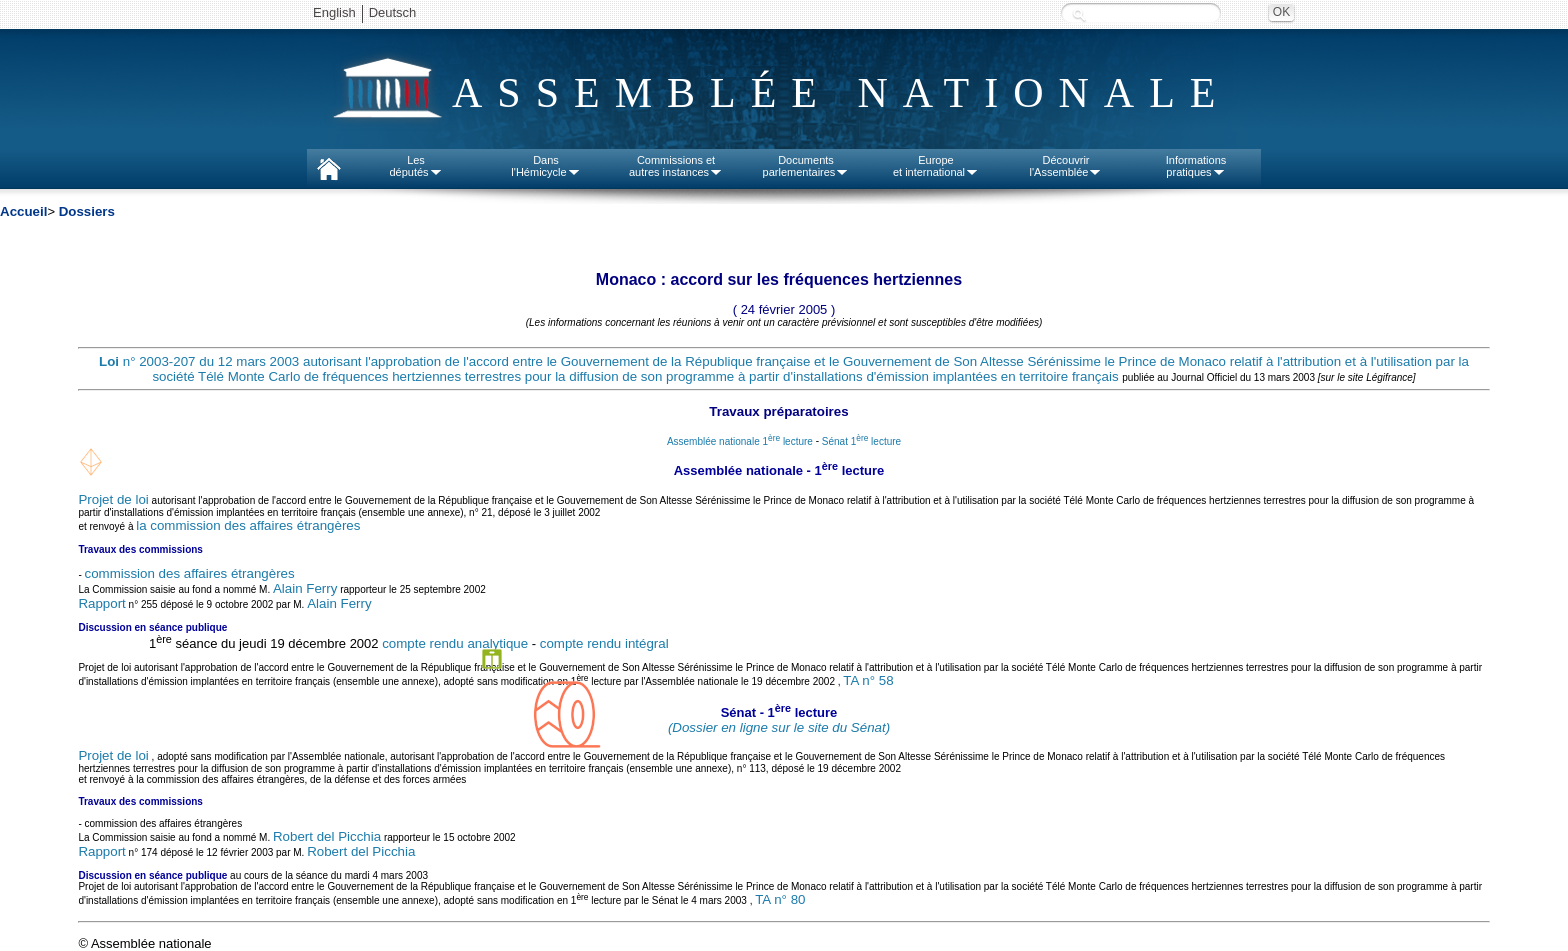 This screenshot has width=1568, height=951. Describe the element at coordinates (91, 462) in the screenshot. I see `view ethereum balance or wallet` at that location.